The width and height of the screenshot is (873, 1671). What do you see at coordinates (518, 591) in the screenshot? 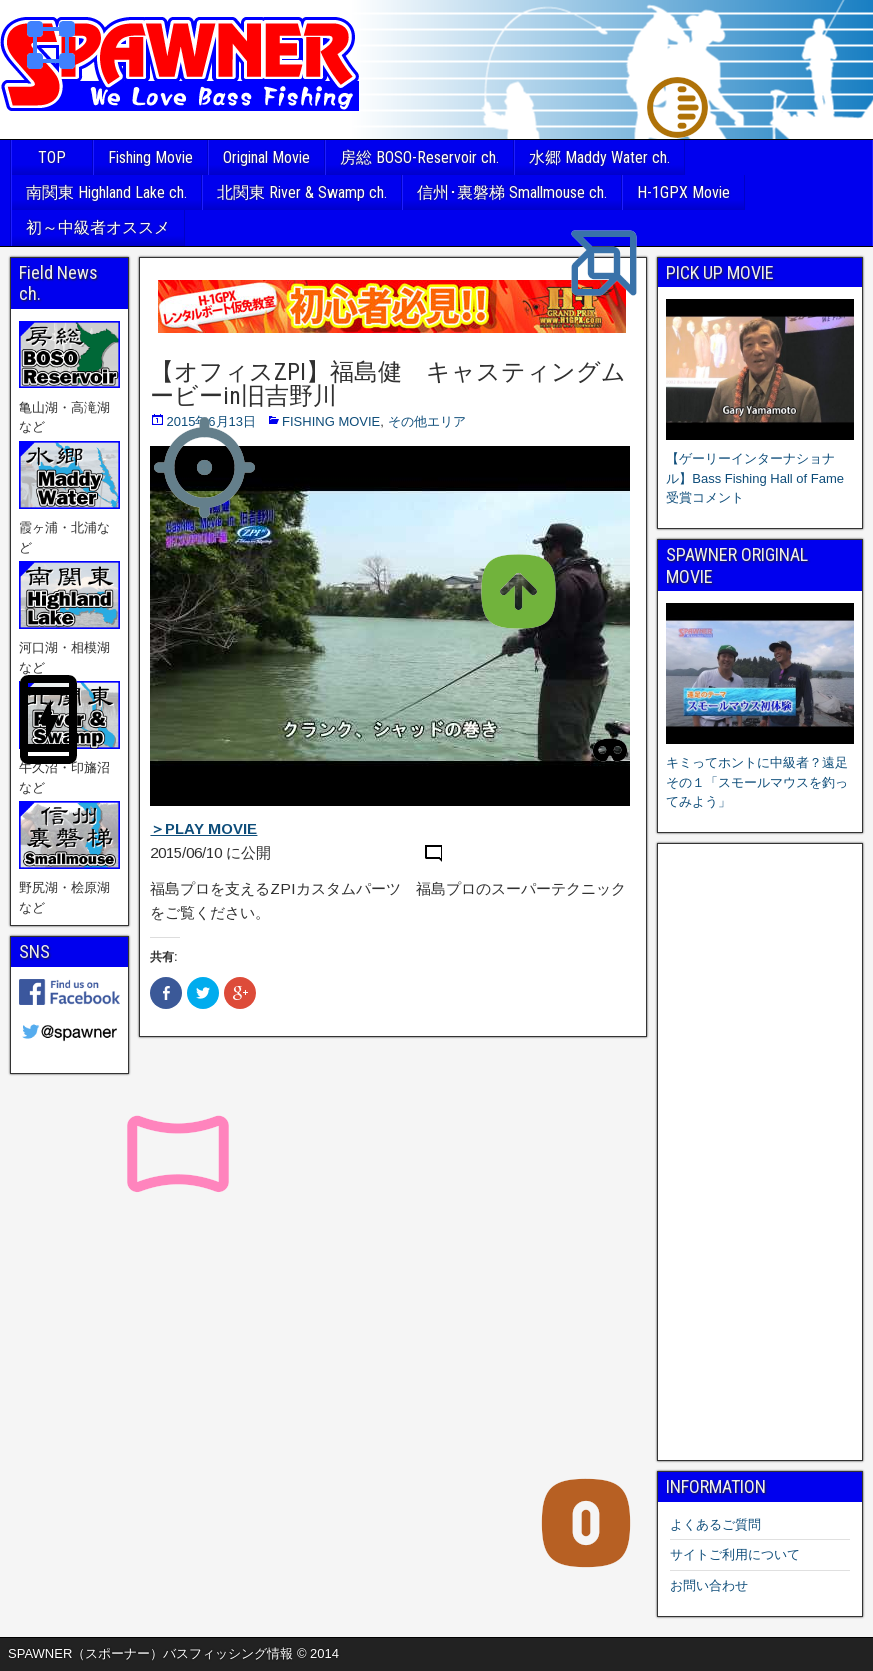
I see `upload a file or document` at bounding box center [518, 591].